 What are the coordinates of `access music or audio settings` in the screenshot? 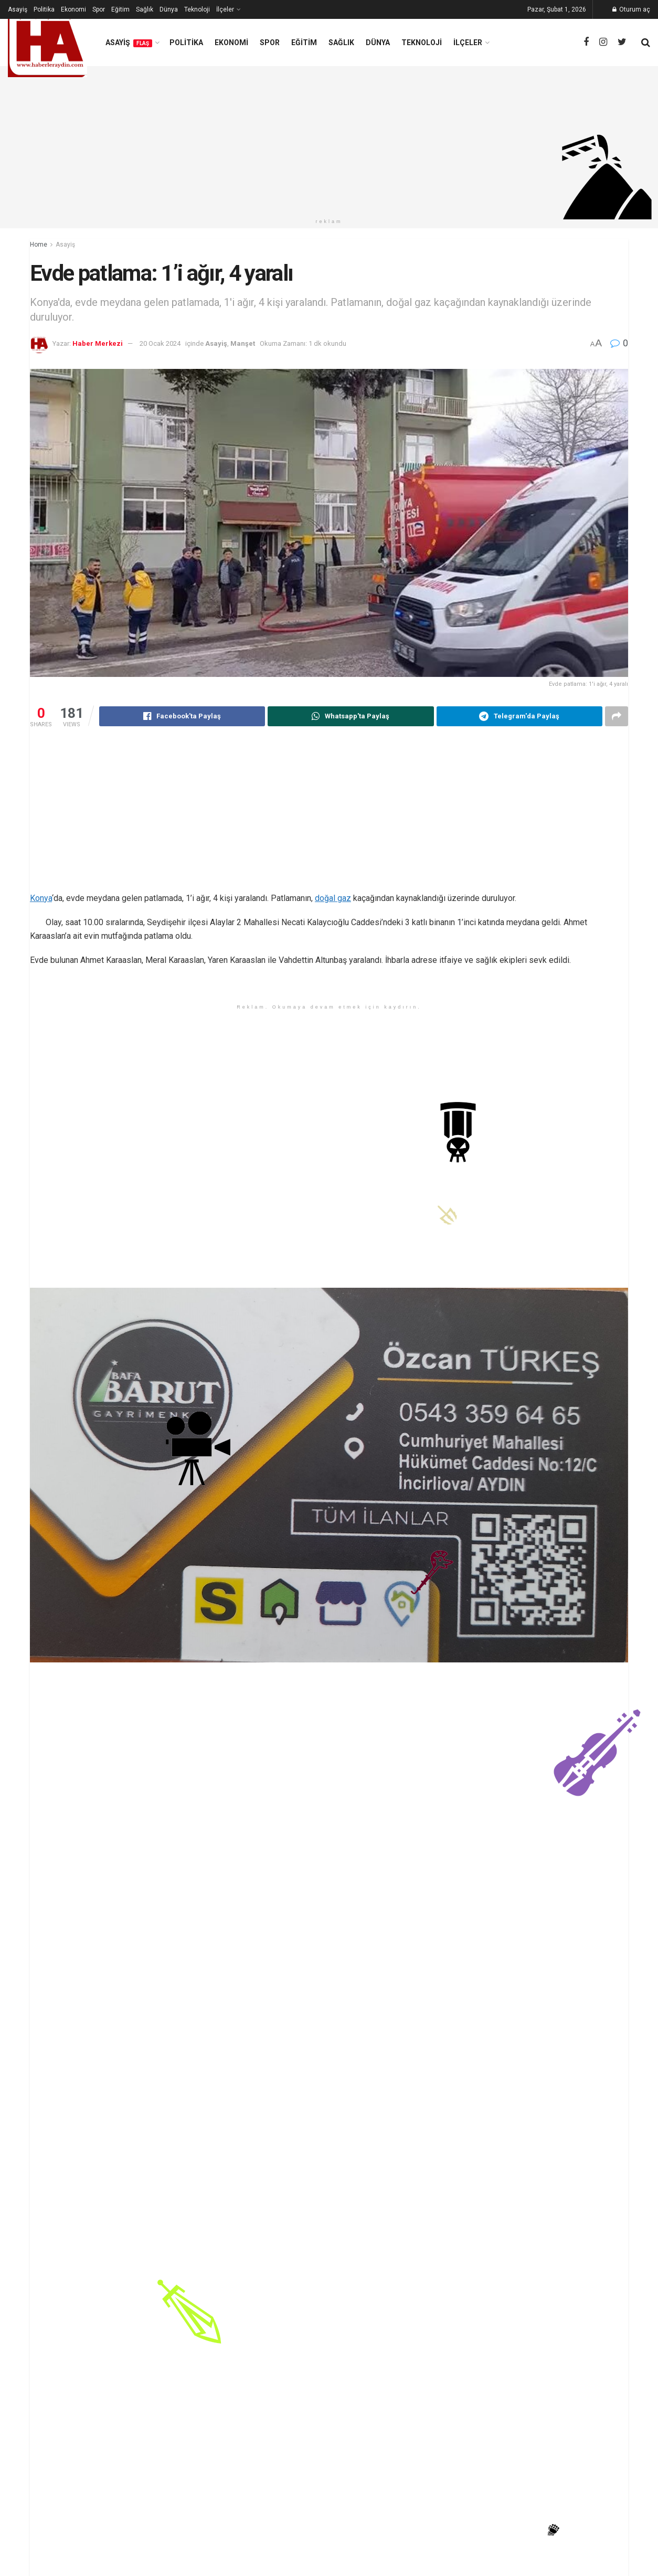 It's located at (597, 1753).